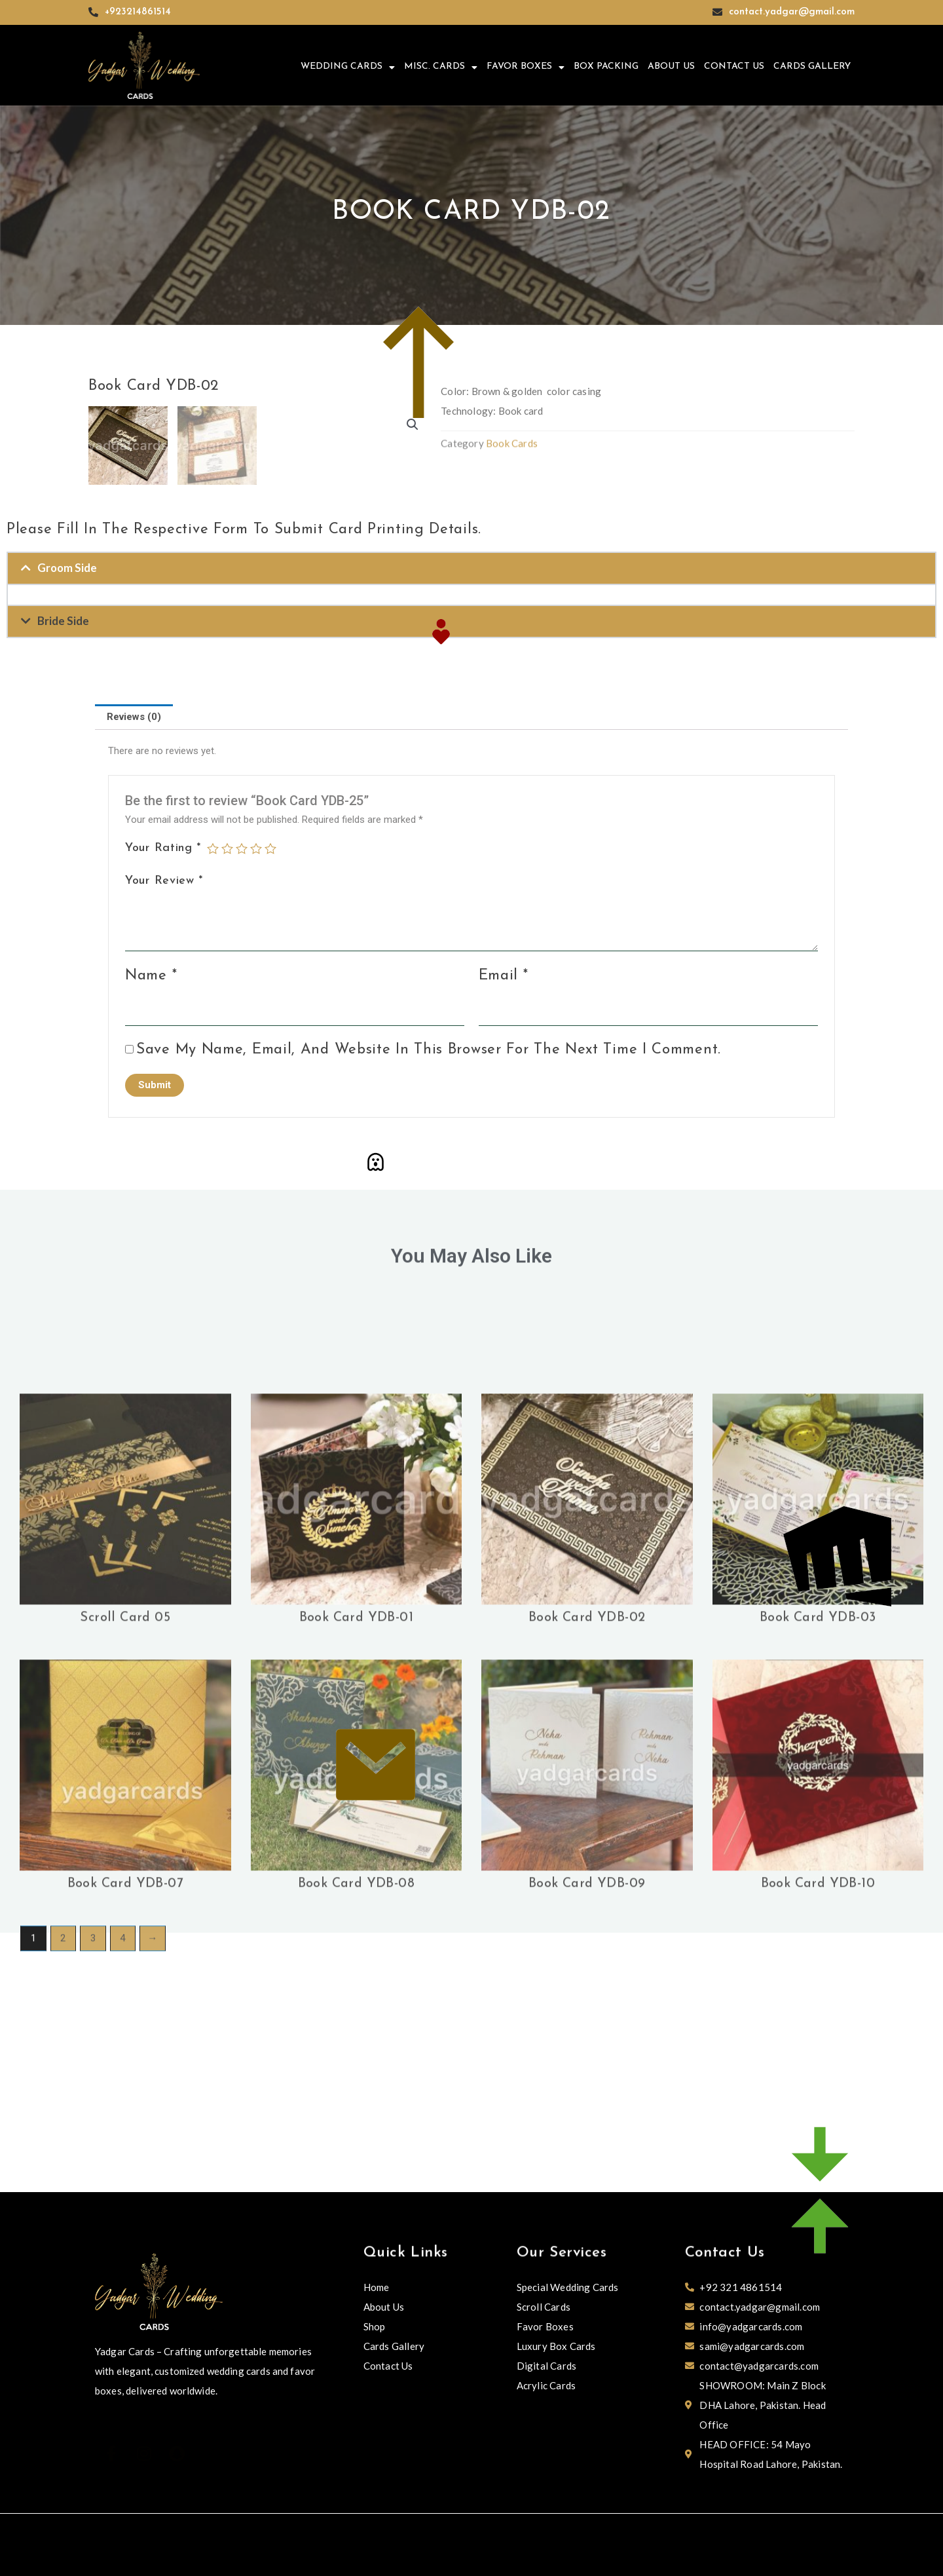  I want to click on collapse content vertically, so click(820, 2190).